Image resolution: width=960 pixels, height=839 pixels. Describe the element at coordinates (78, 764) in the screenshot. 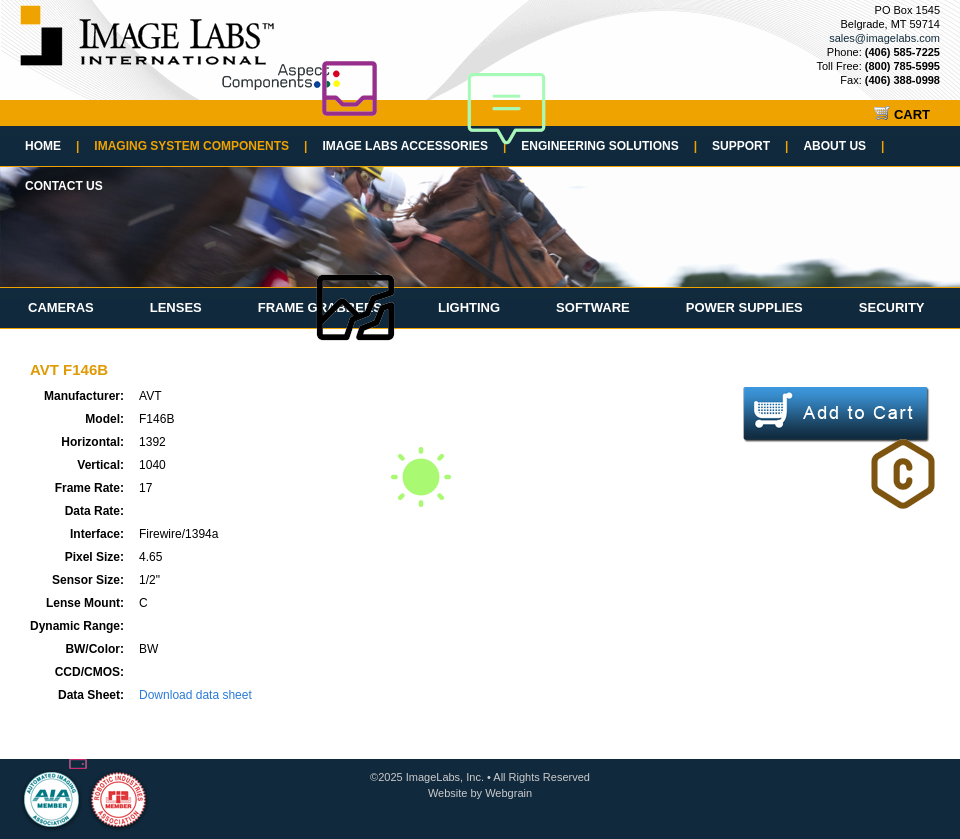

I see `access storage or disk drive settings` at that location.